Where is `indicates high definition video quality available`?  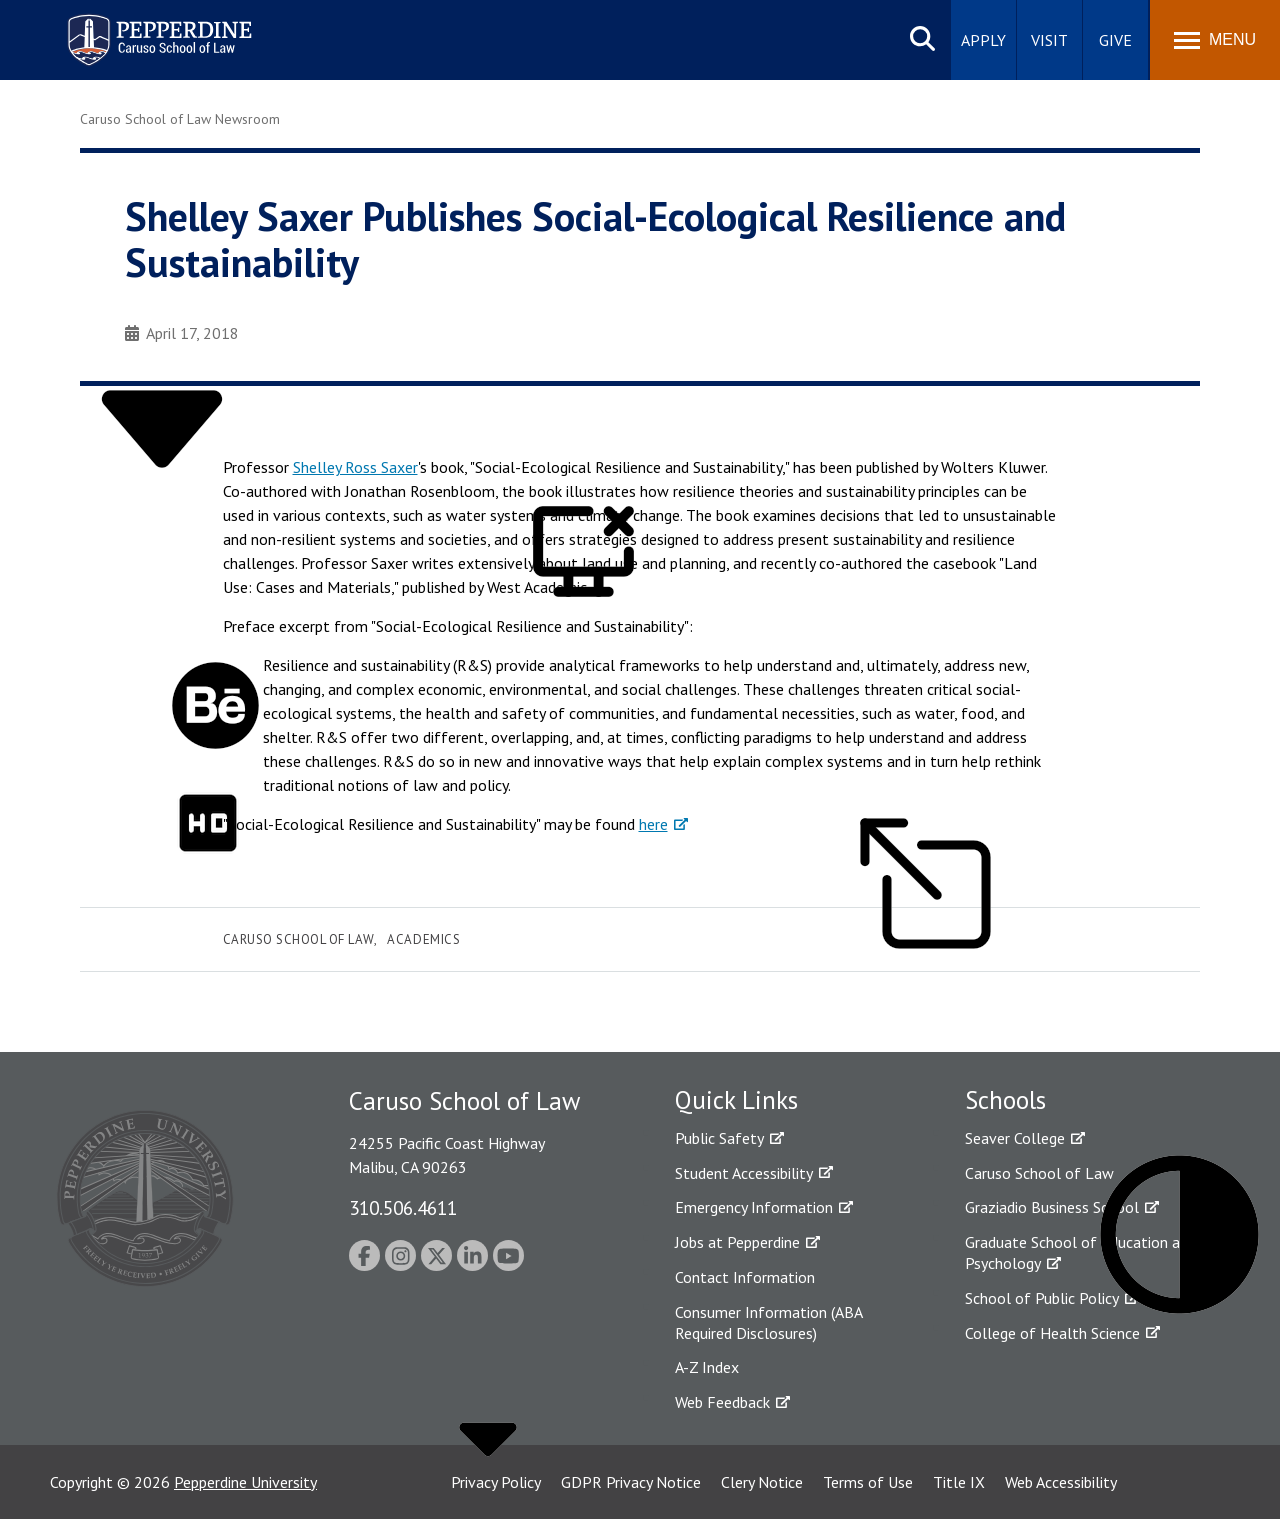 indicates high definition video quality available is located at coordinates (208, 823).